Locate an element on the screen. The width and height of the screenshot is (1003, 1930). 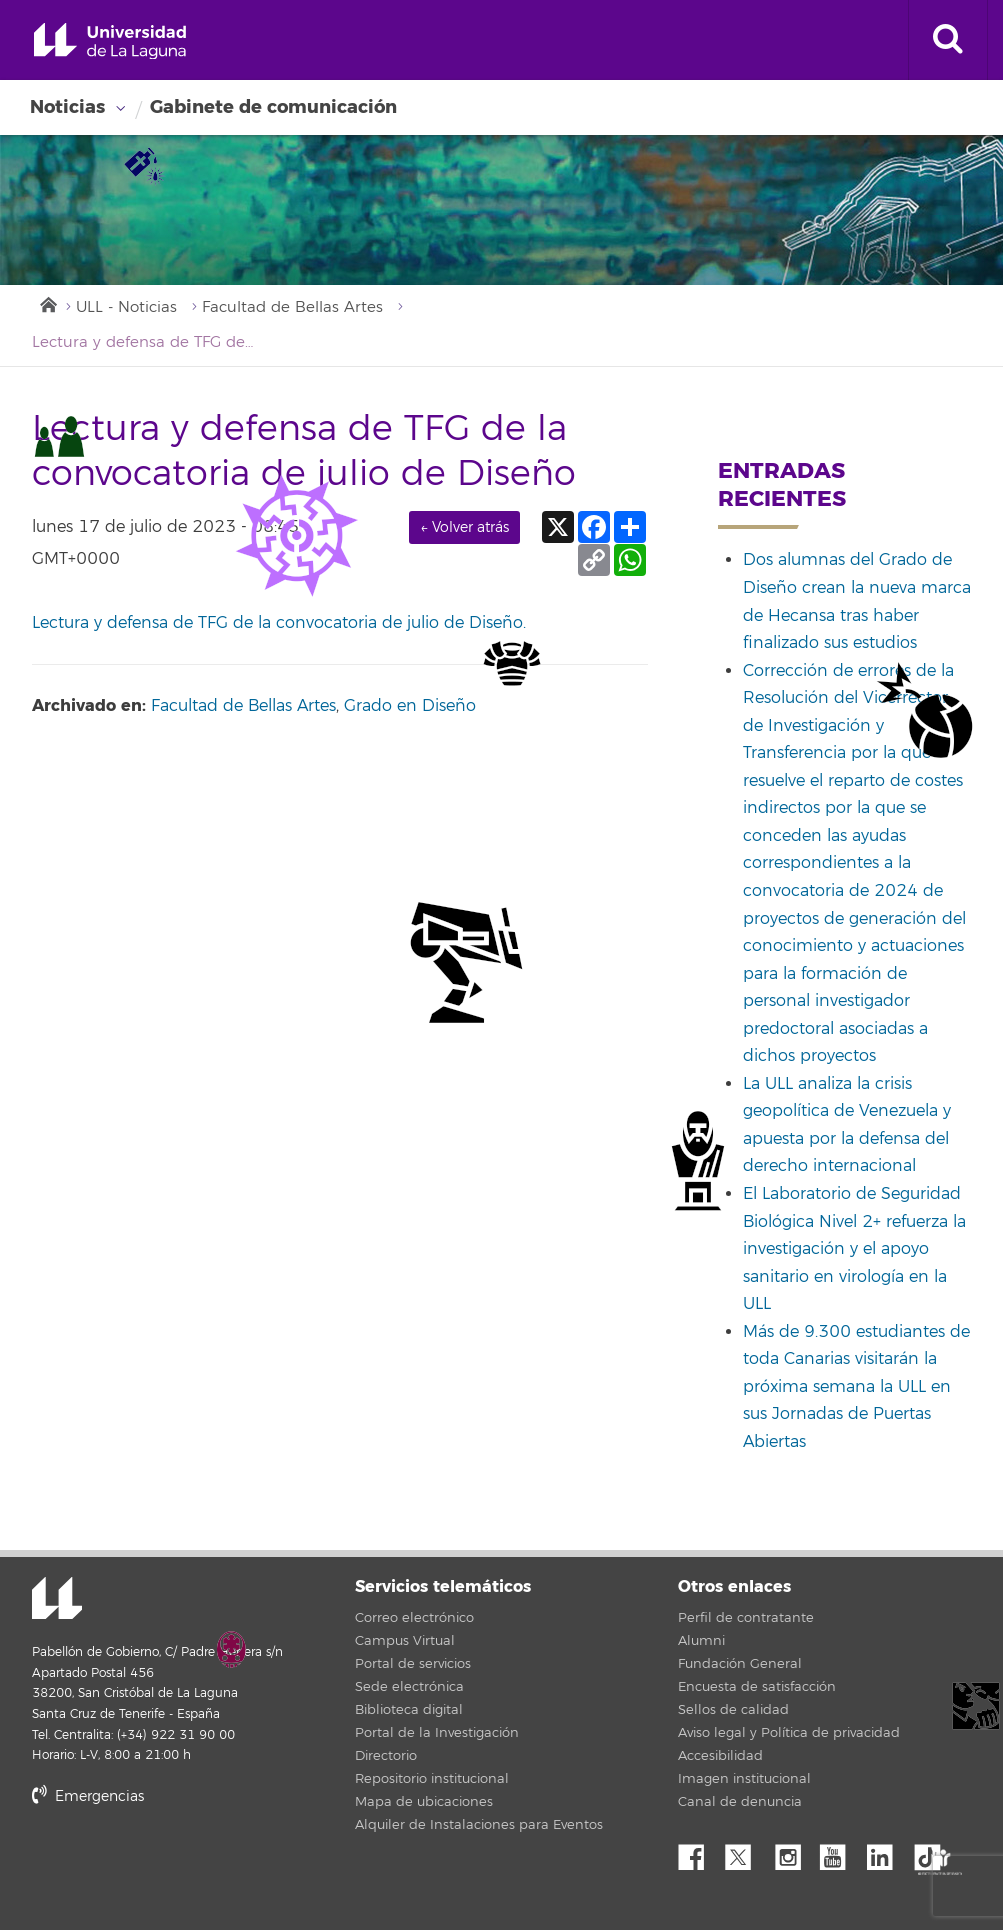
explore the map on foot is located at coordinates (466, 962).